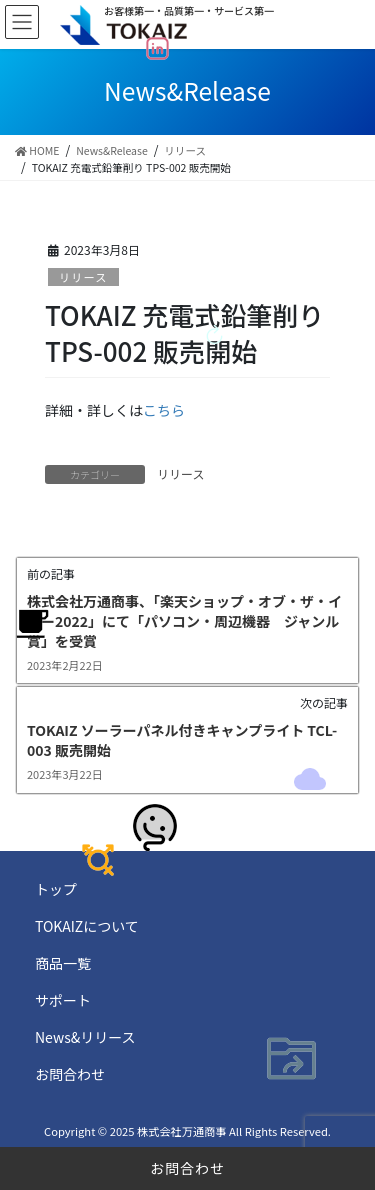  I want to click on refresh or reload the current page, so click(214, 334).